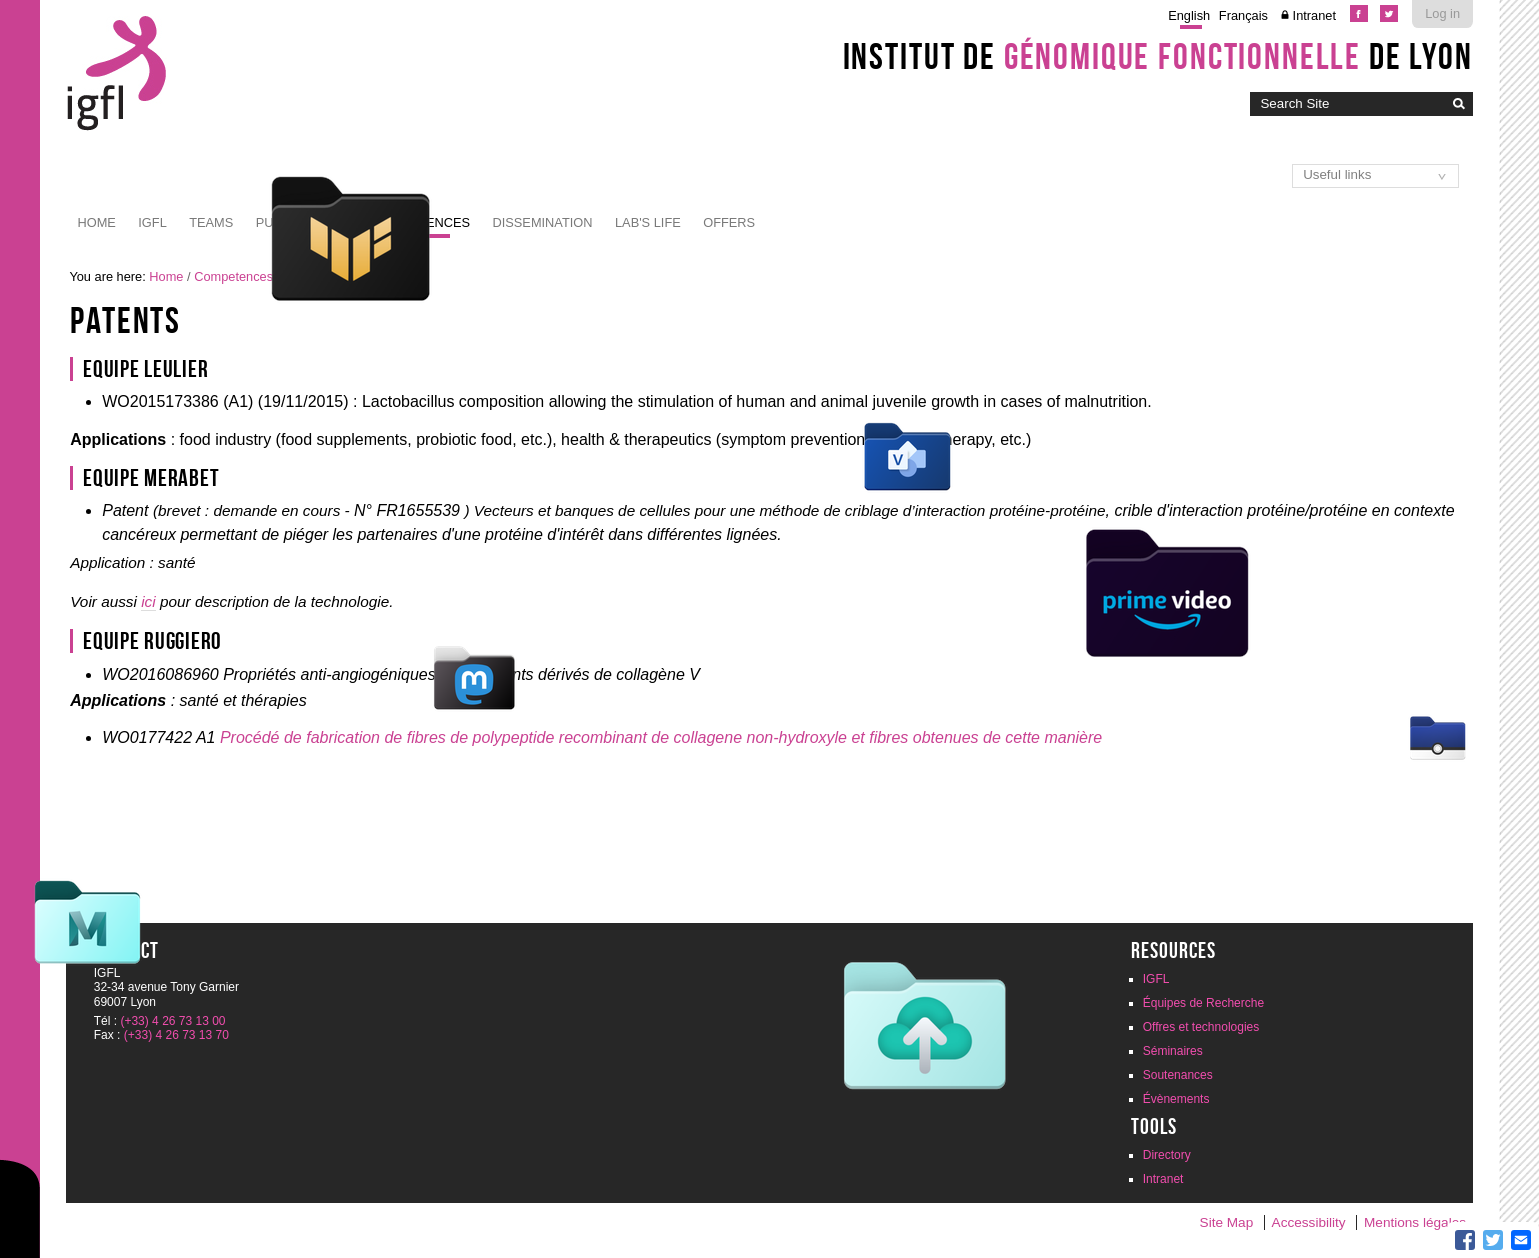 The width and height of the screenshot is (1539, 1258). Describe the element at coordinates (350, 243) in the screenshot. I see `folder for ASUS TUF gaming files or applications` at that location.